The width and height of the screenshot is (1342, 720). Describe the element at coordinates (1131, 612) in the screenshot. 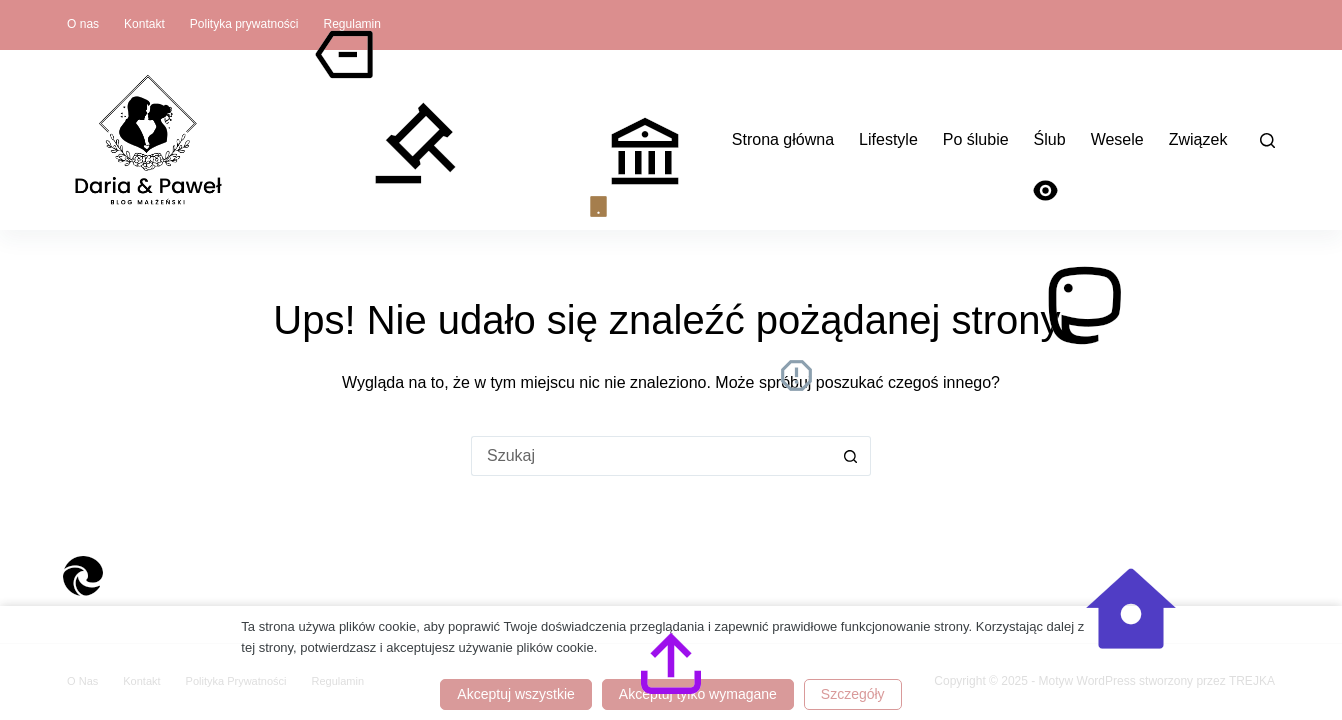

I see `navigate to home screen` at that location.